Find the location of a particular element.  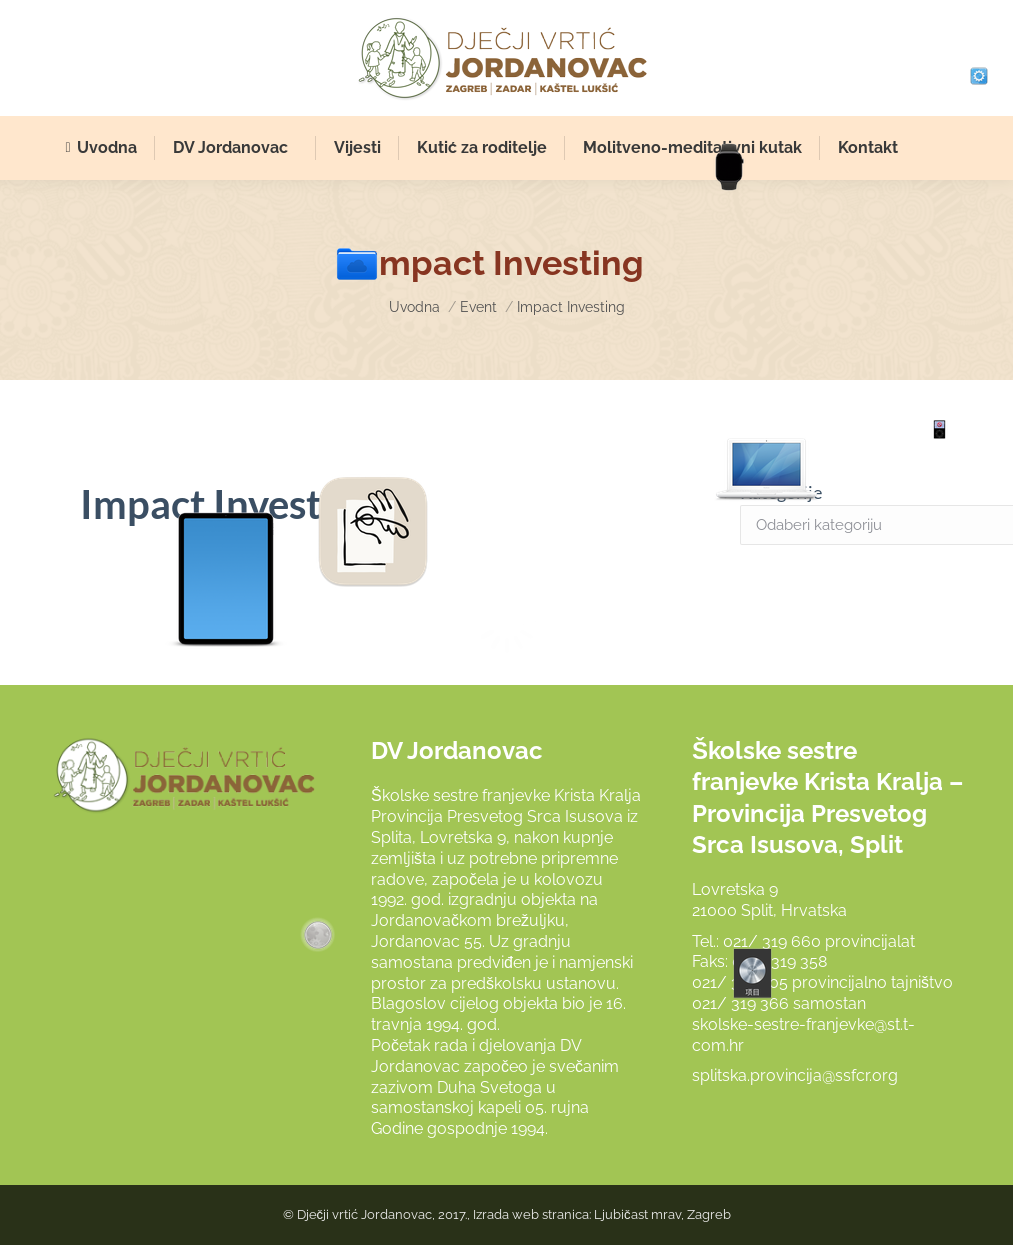

open a Logic Pro project file is located at coordinates (752, 974).